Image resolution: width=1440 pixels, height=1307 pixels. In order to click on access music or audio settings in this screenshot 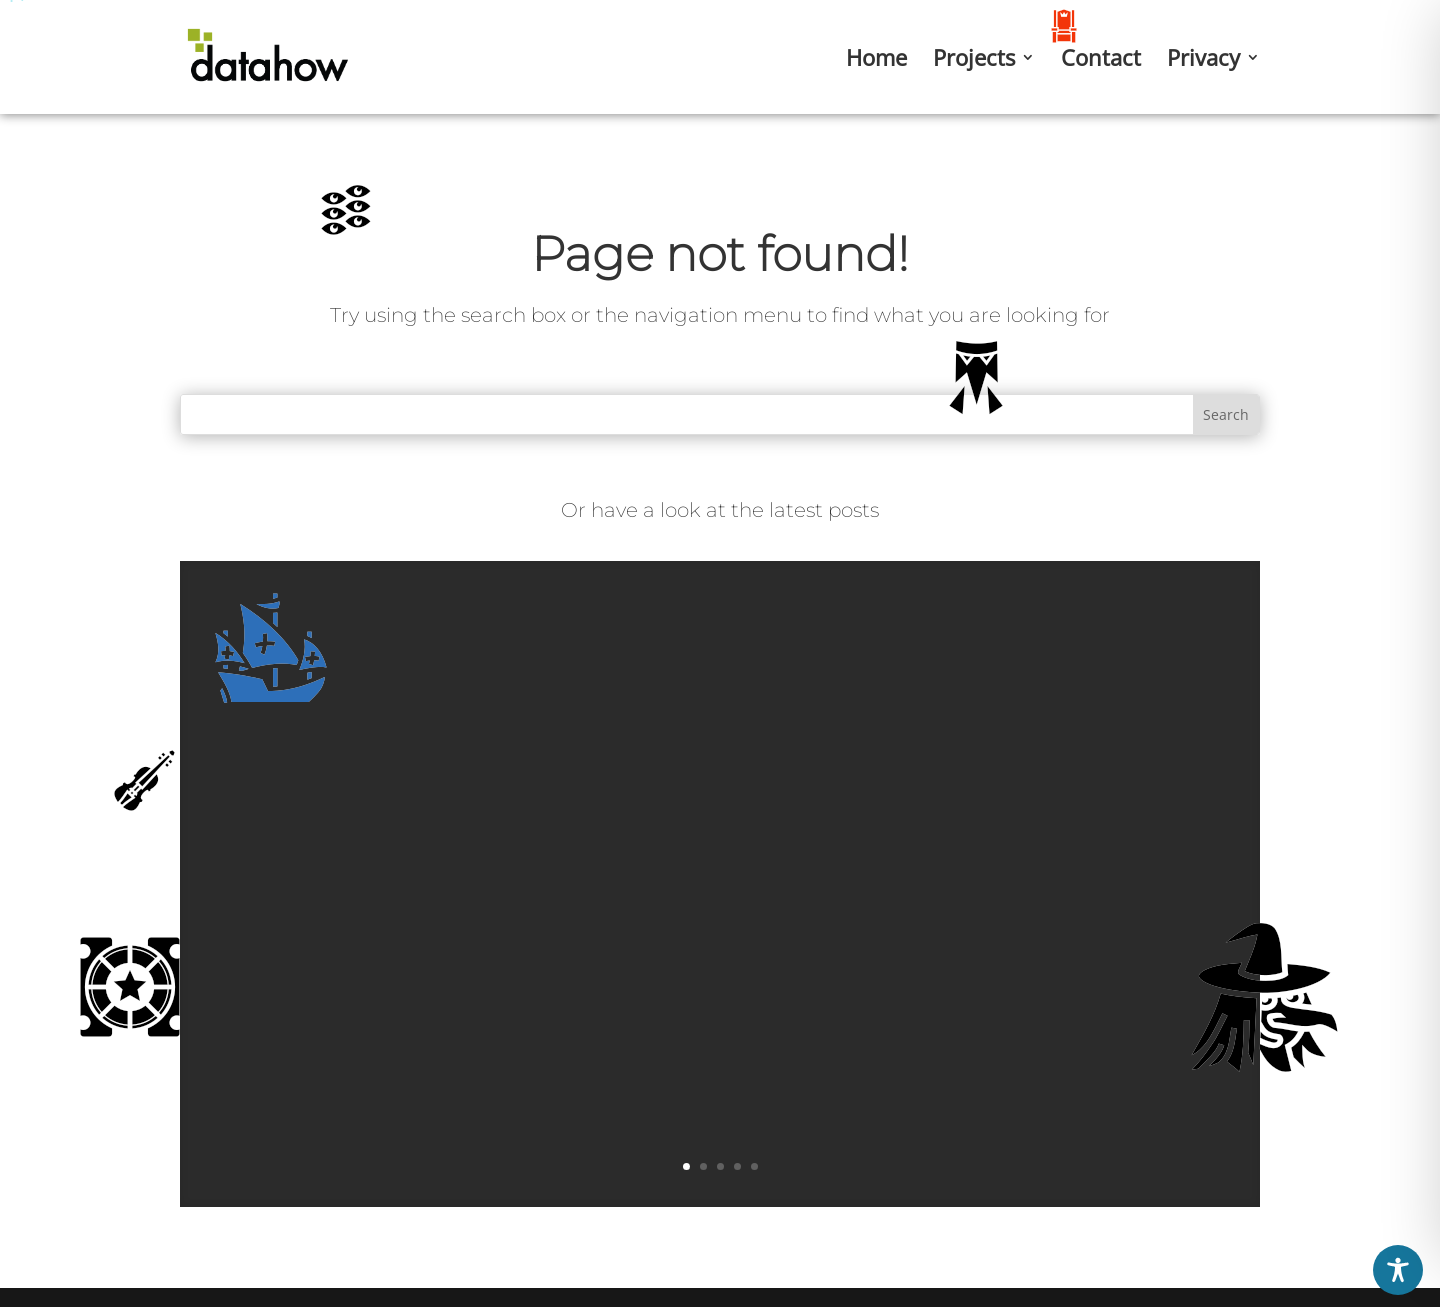, I will do `click(144, 780)`.